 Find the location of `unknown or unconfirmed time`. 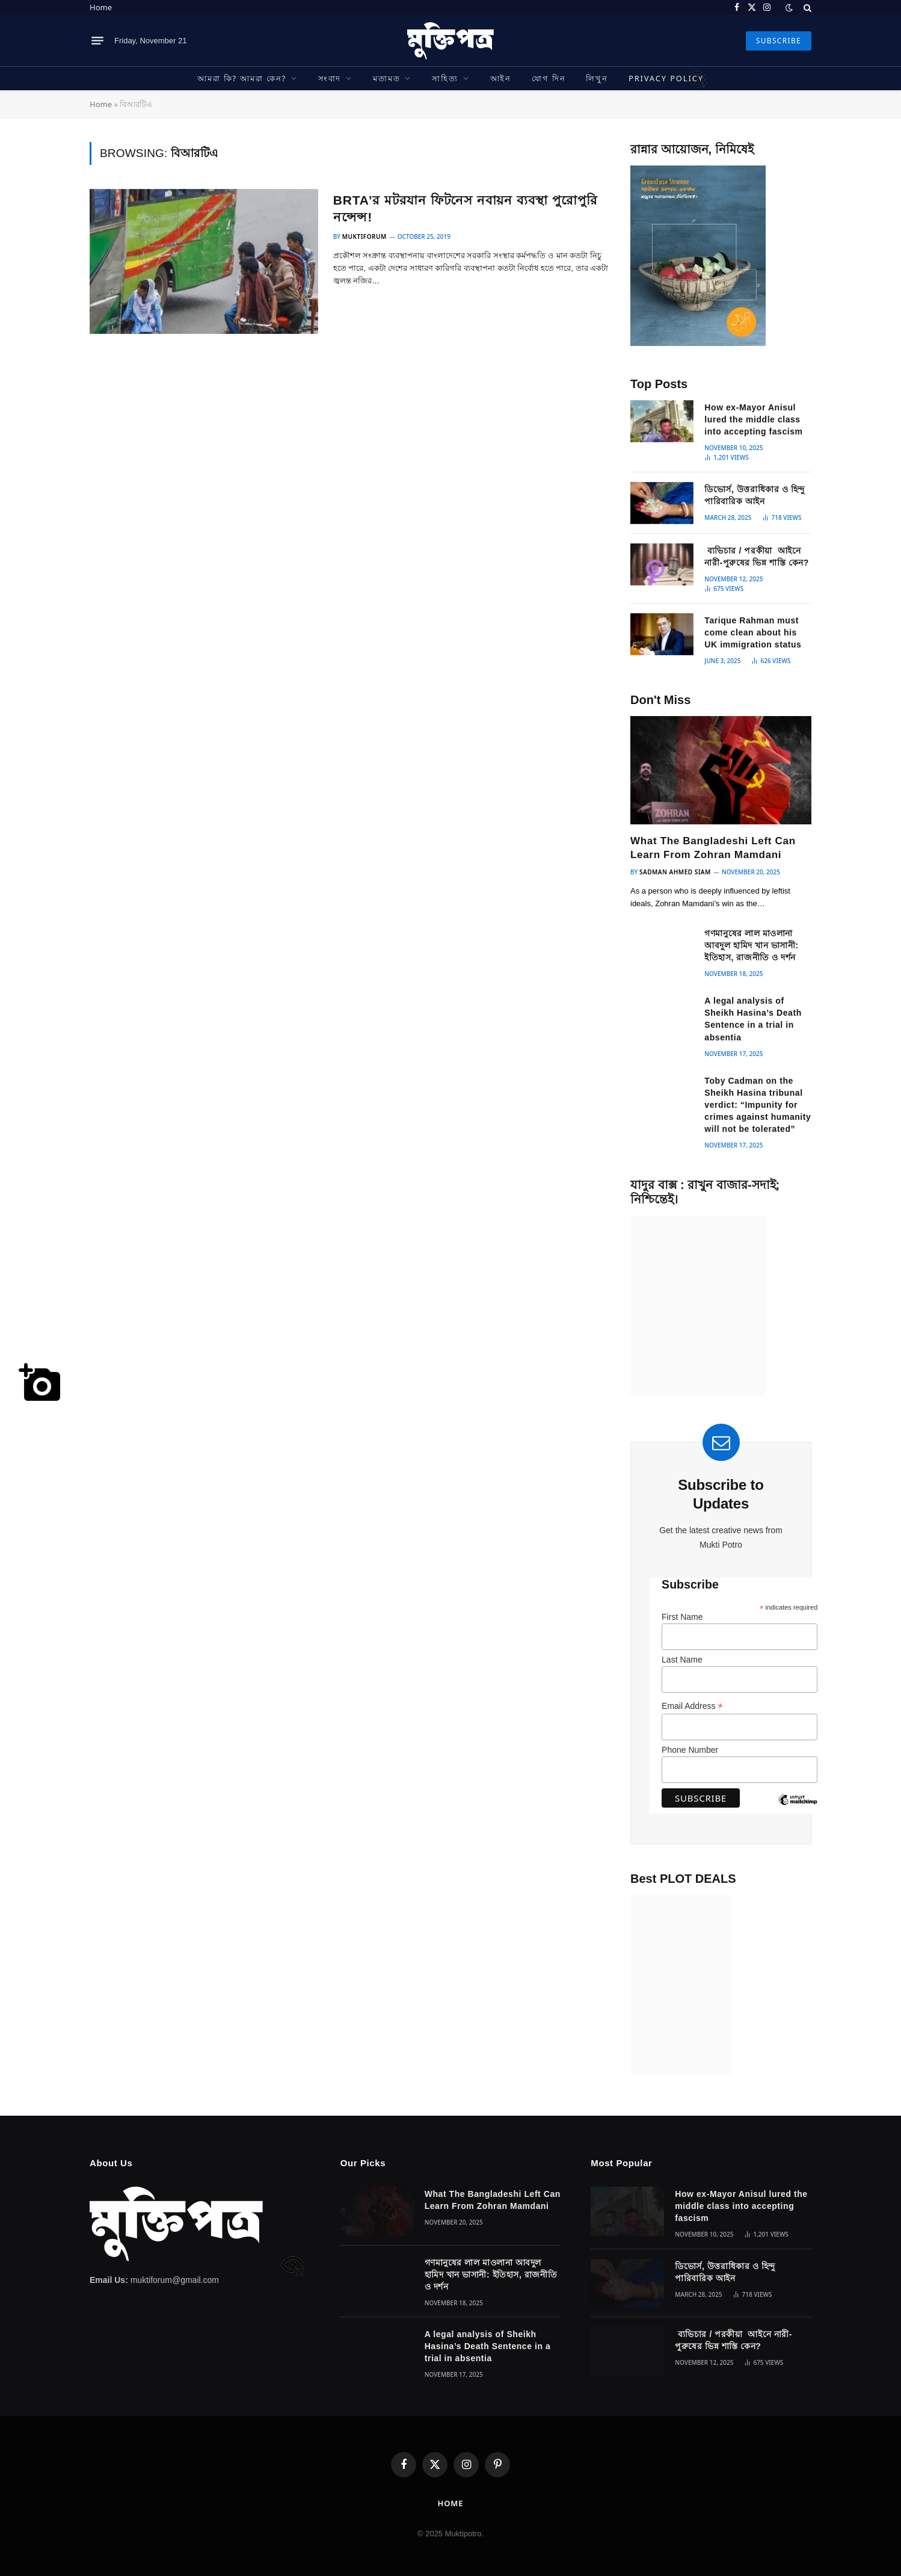

unknown or unconfirmed time is located at coordinates (698, 79).